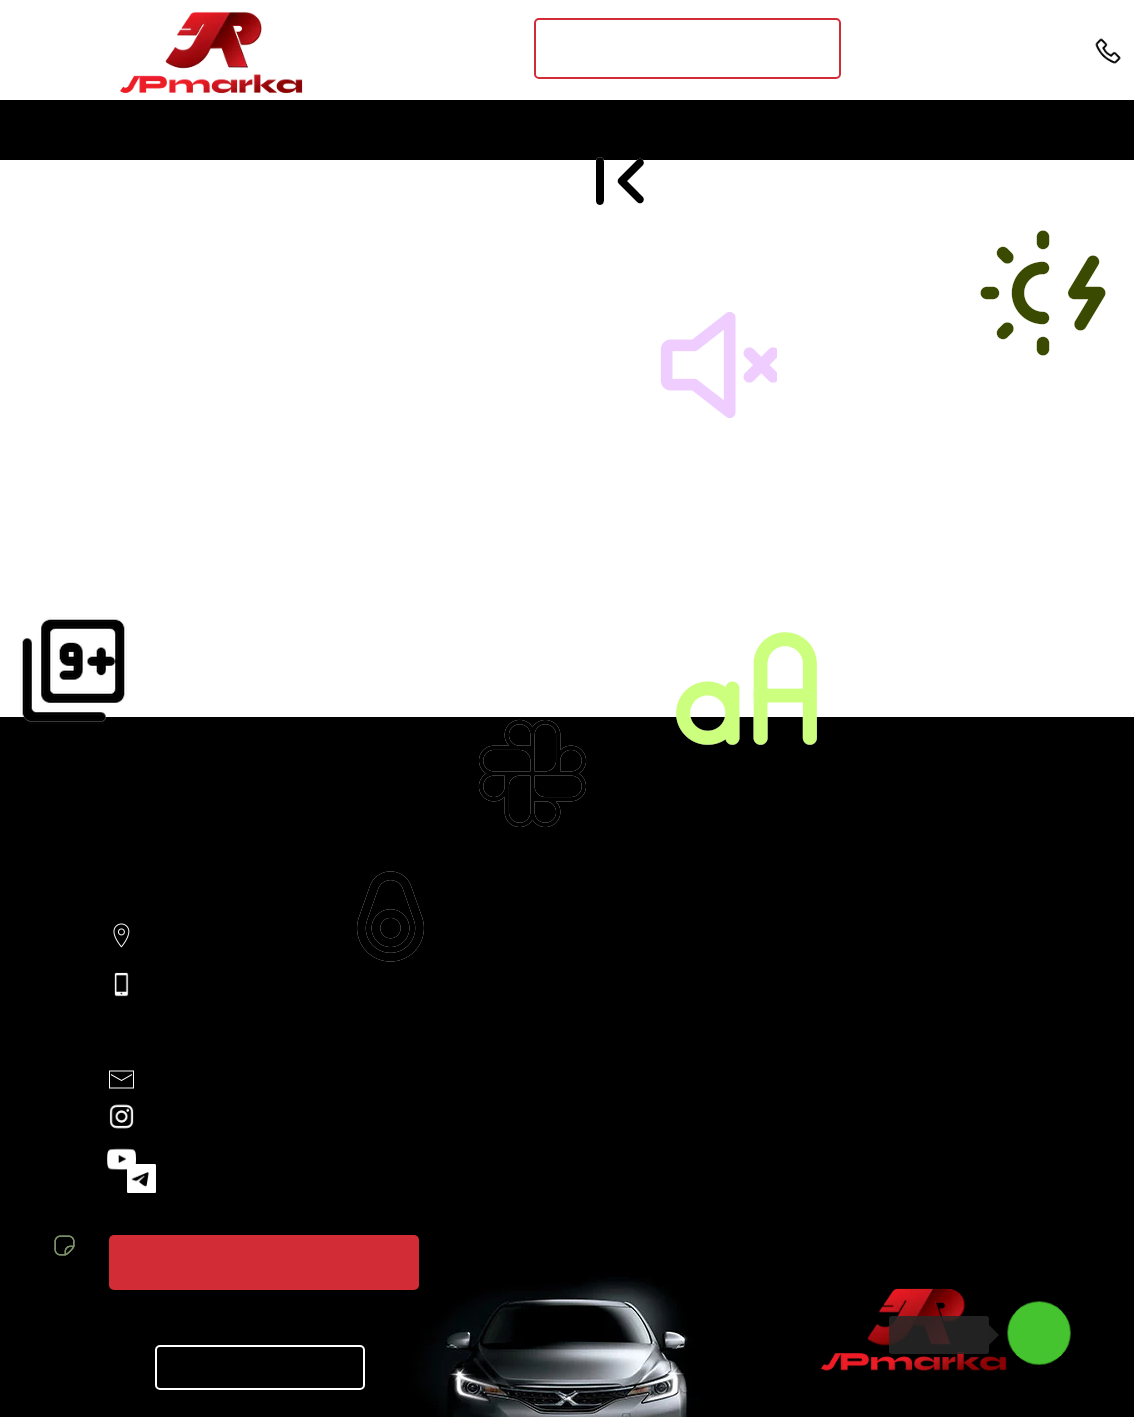 The height and width of the screenshot is (1417, 1134). Describe the element at coordinates (620, 181) in the screenshot. I see `go to first page` at that location.